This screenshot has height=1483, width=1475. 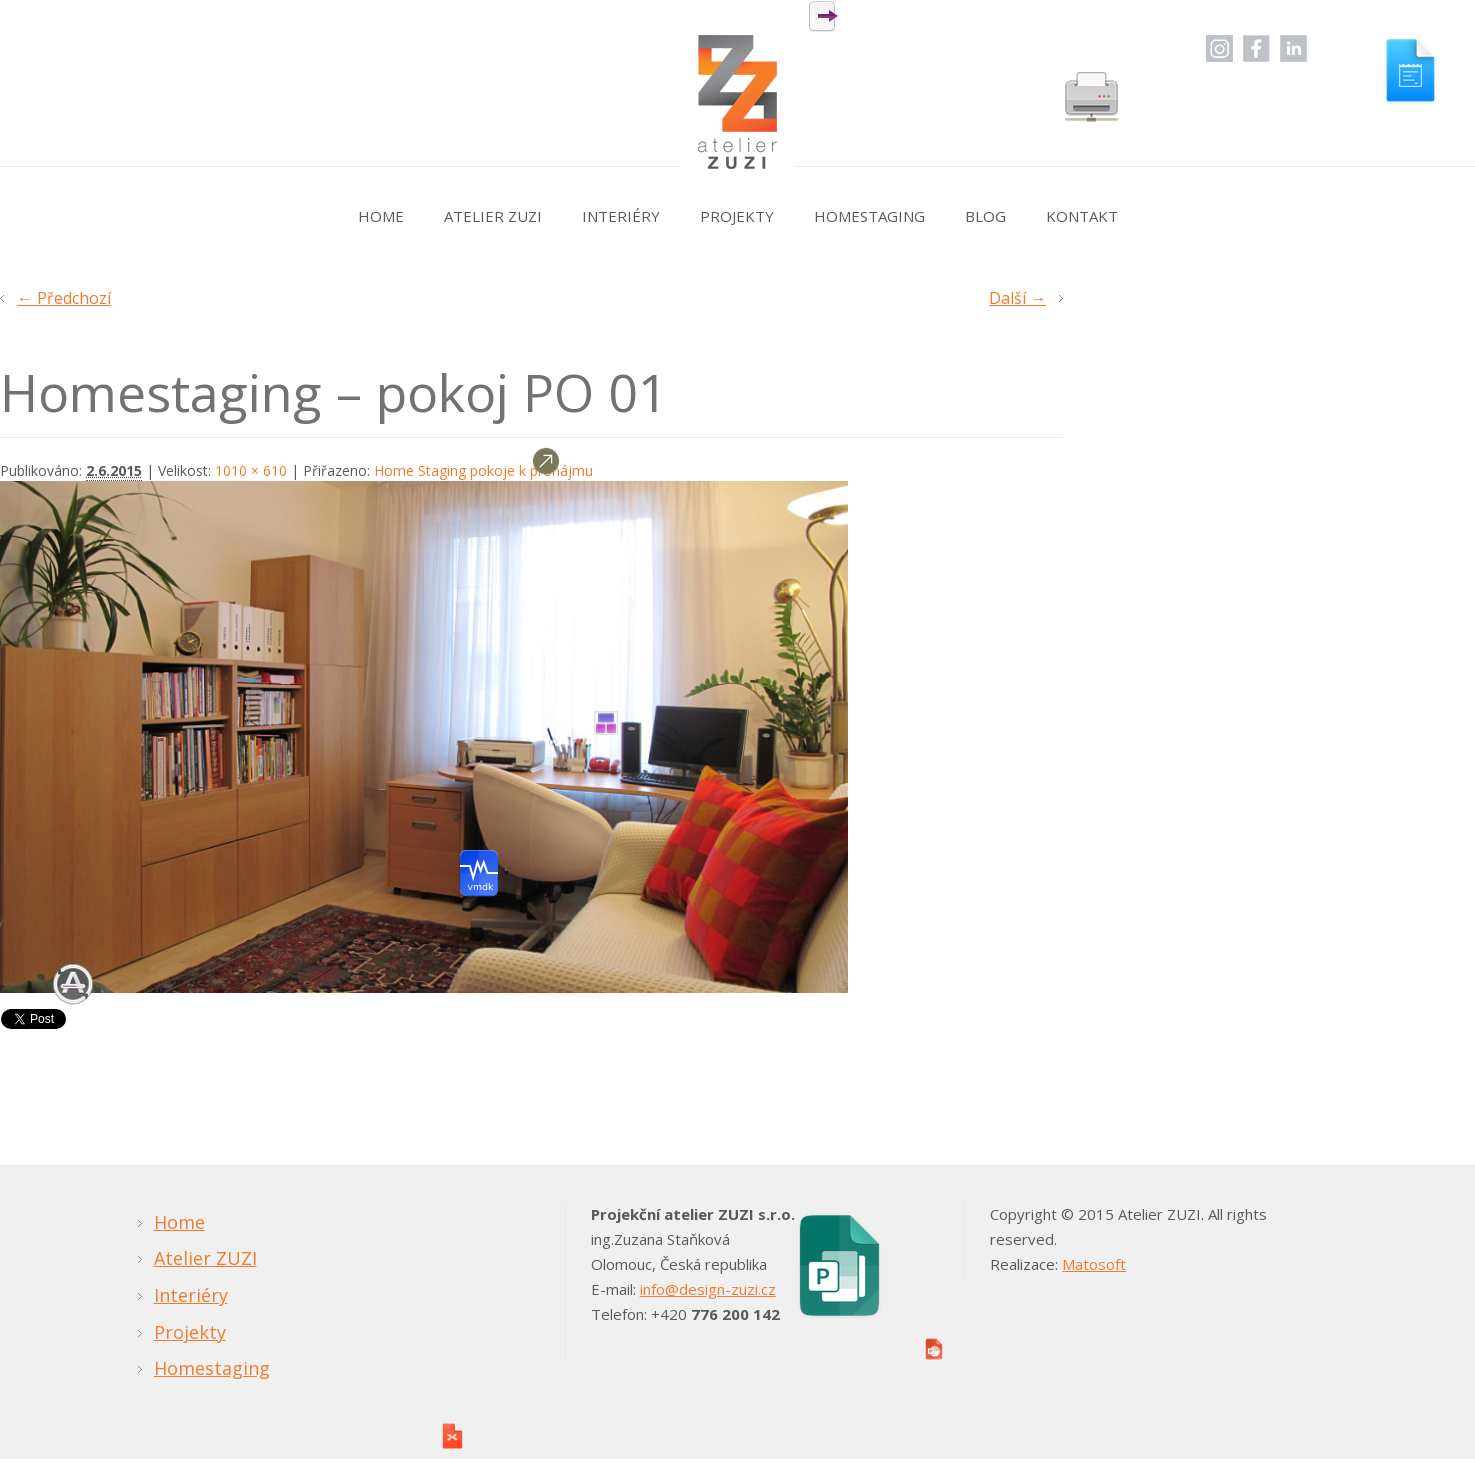 What do you see at coordinates (822, 16) in the screenshot?
I see `export document to another location` at bounding box center [822, 16].